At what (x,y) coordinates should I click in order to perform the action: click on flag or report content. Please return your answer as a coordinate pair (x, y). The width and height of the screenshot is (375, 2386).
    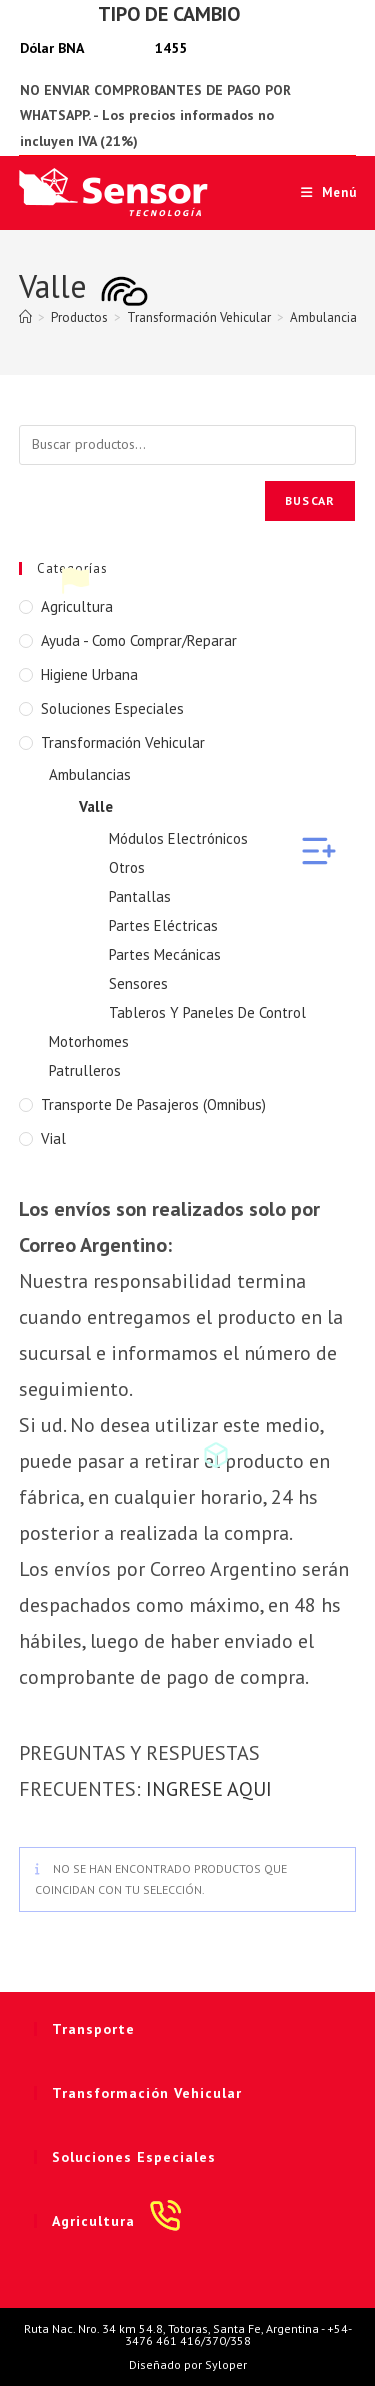
    Looking at the image, I should click on (75, 580).